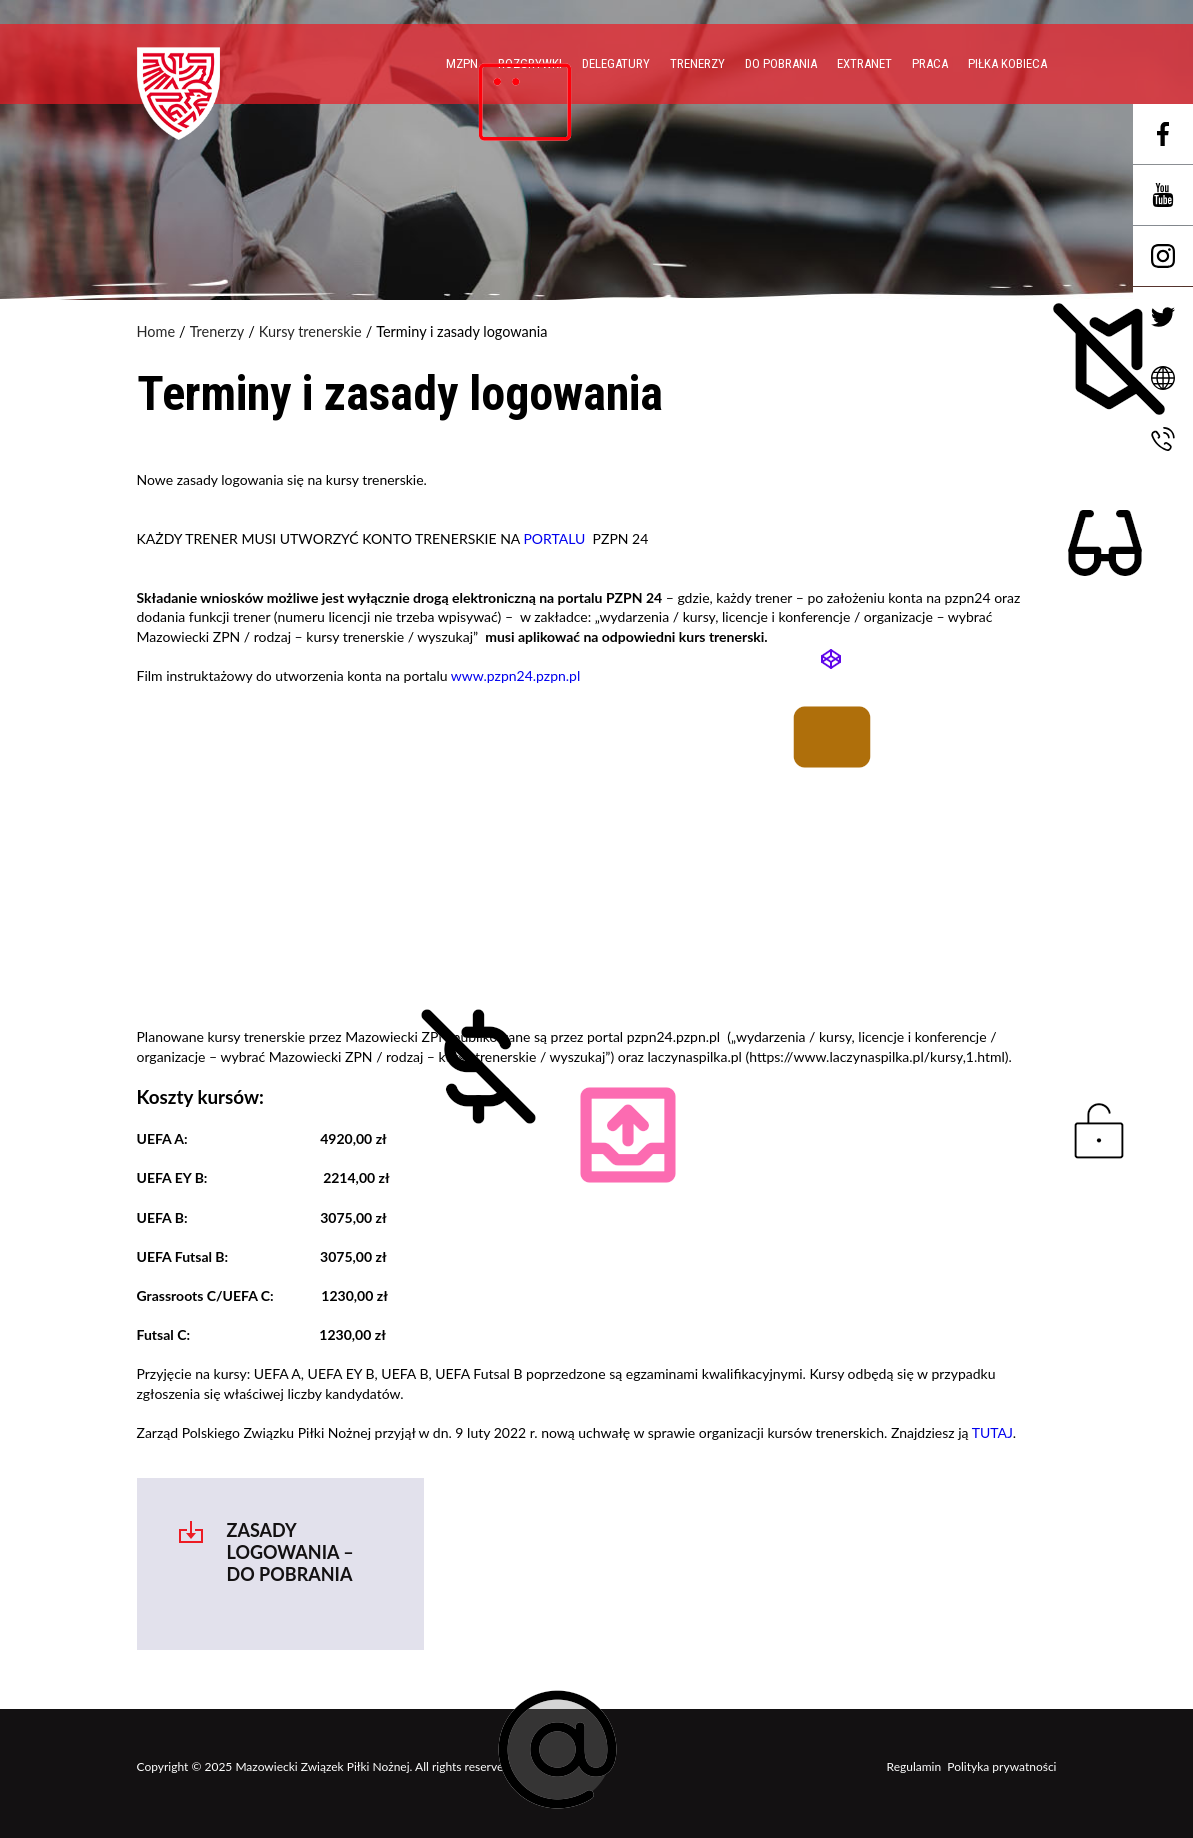  What do you see at coordinates (832, 737) in the screenshot?
I see `a placeholder or container element` at bounding box center [832, 737].